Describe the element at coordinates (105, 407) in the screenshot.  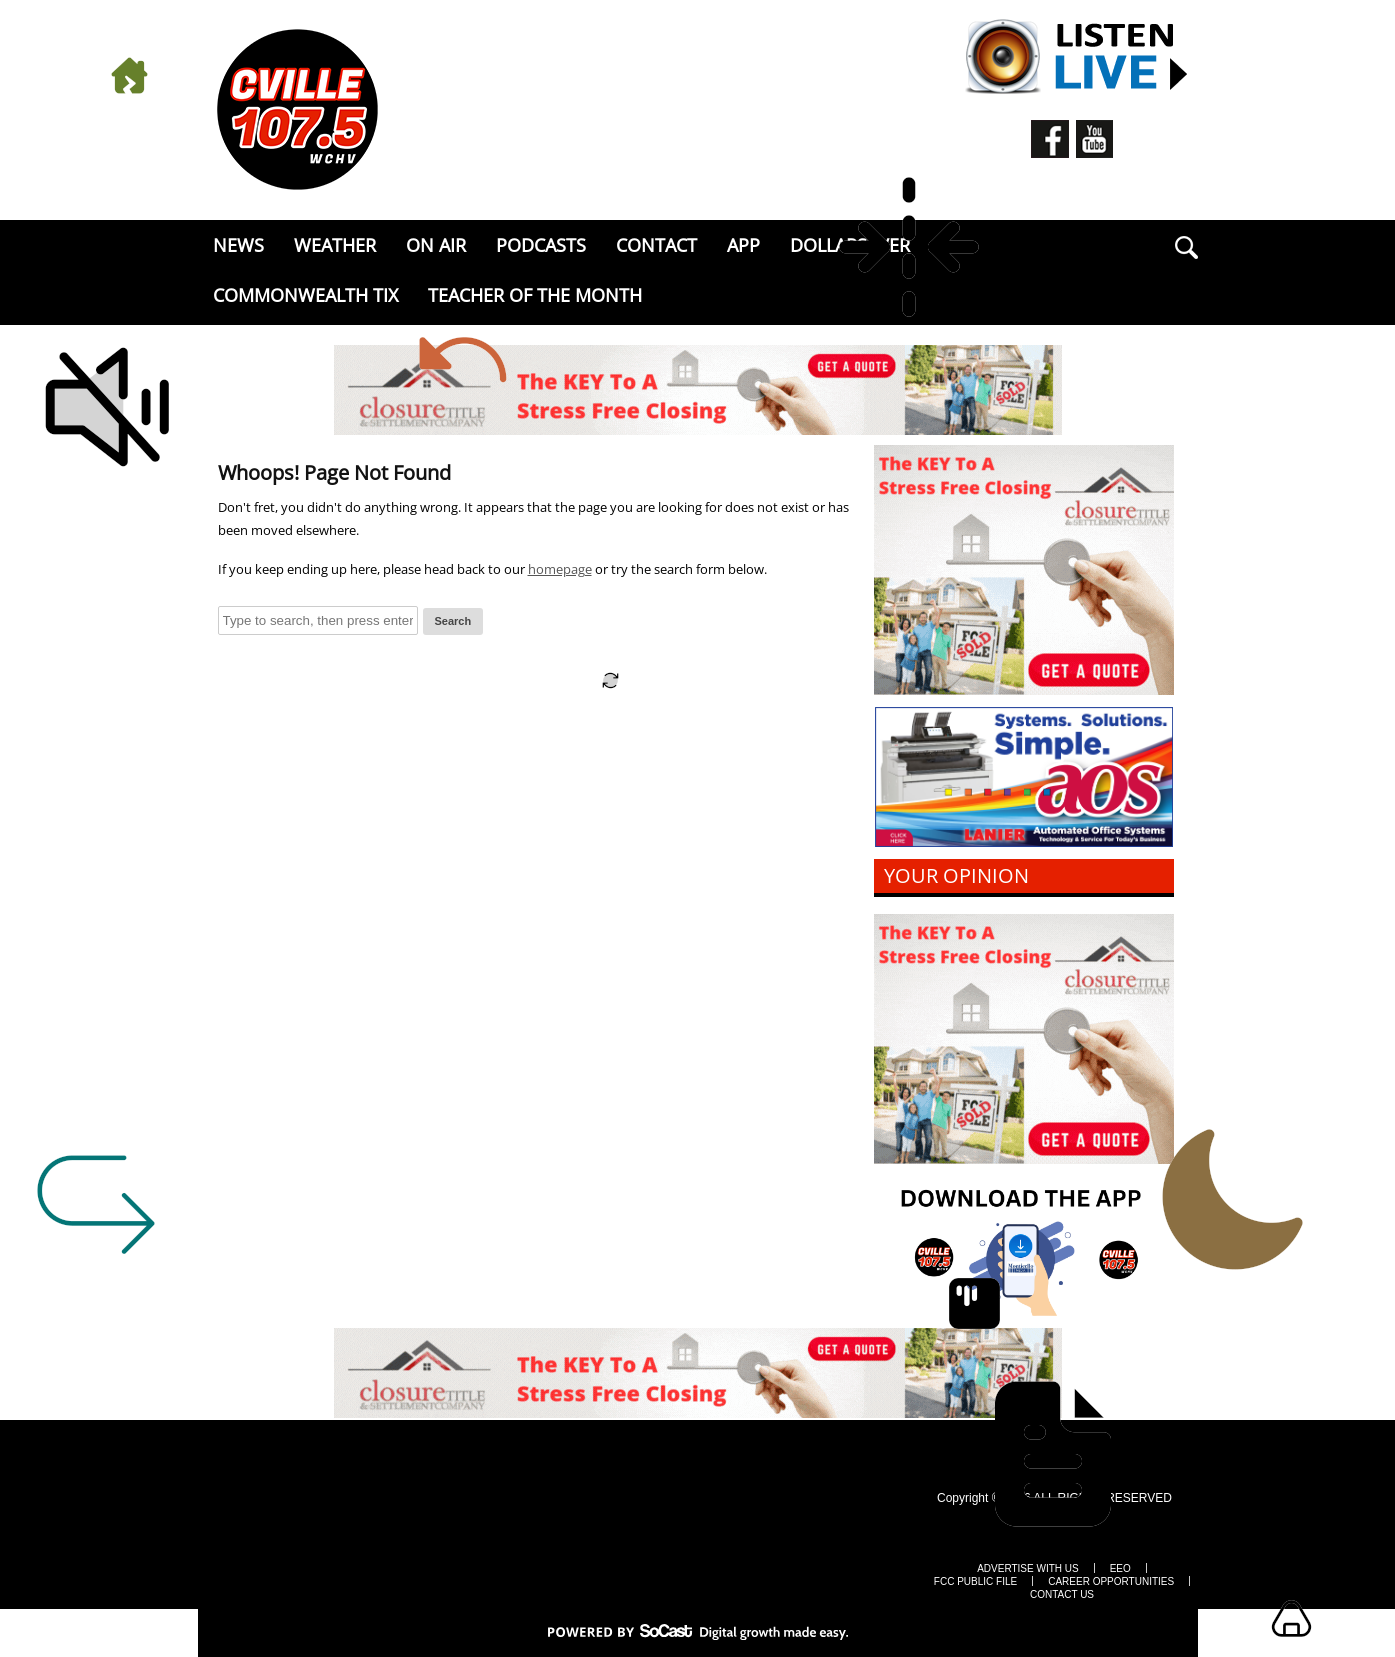
I see `mute audio or sound` at that location.